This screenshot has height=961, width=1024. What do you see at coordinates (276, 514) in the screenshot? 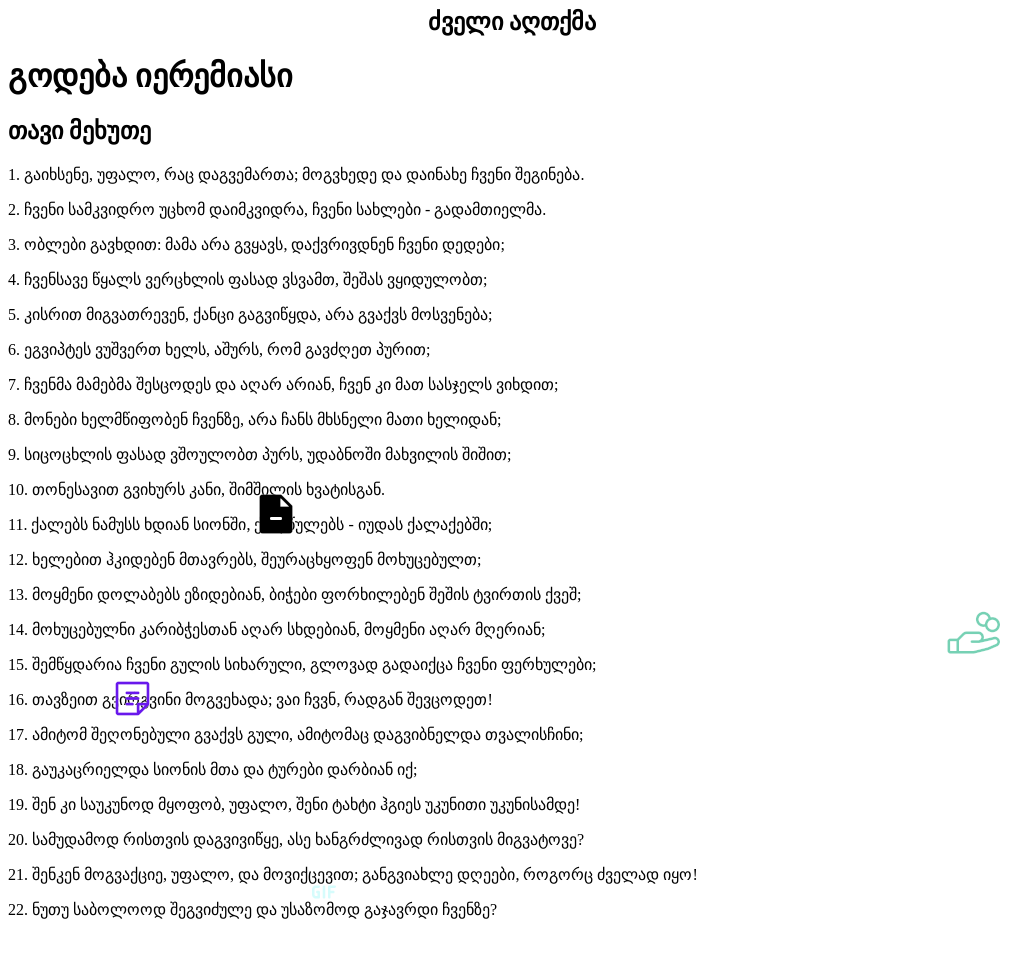
I see `remove content from a file` at bounding box center [276, 514].